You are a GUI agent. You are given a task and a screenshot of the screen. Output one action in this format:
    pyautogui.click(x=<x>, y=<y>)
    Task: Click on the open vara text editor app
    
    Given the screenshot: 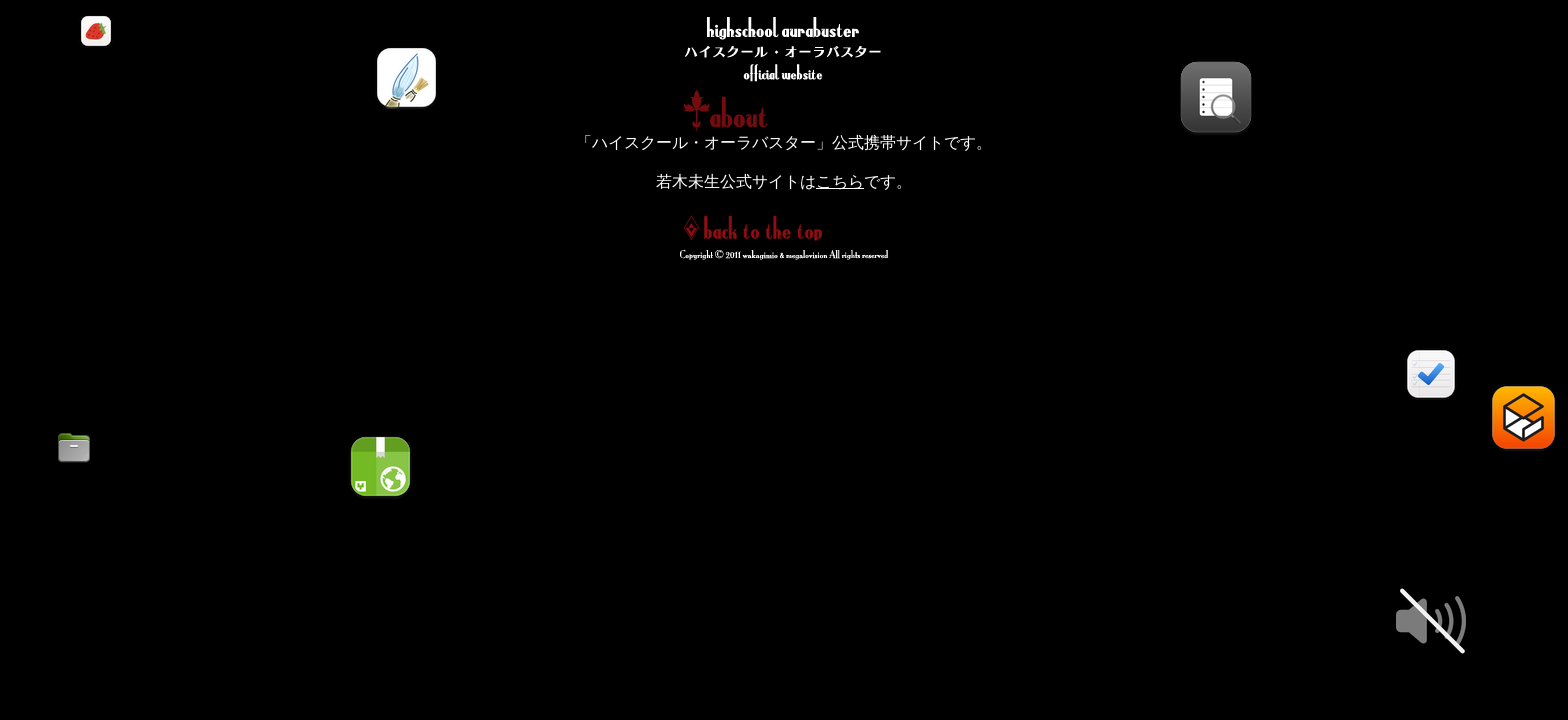 What is the action you would take?
    pyautogui.click(x=406, y=77)
    